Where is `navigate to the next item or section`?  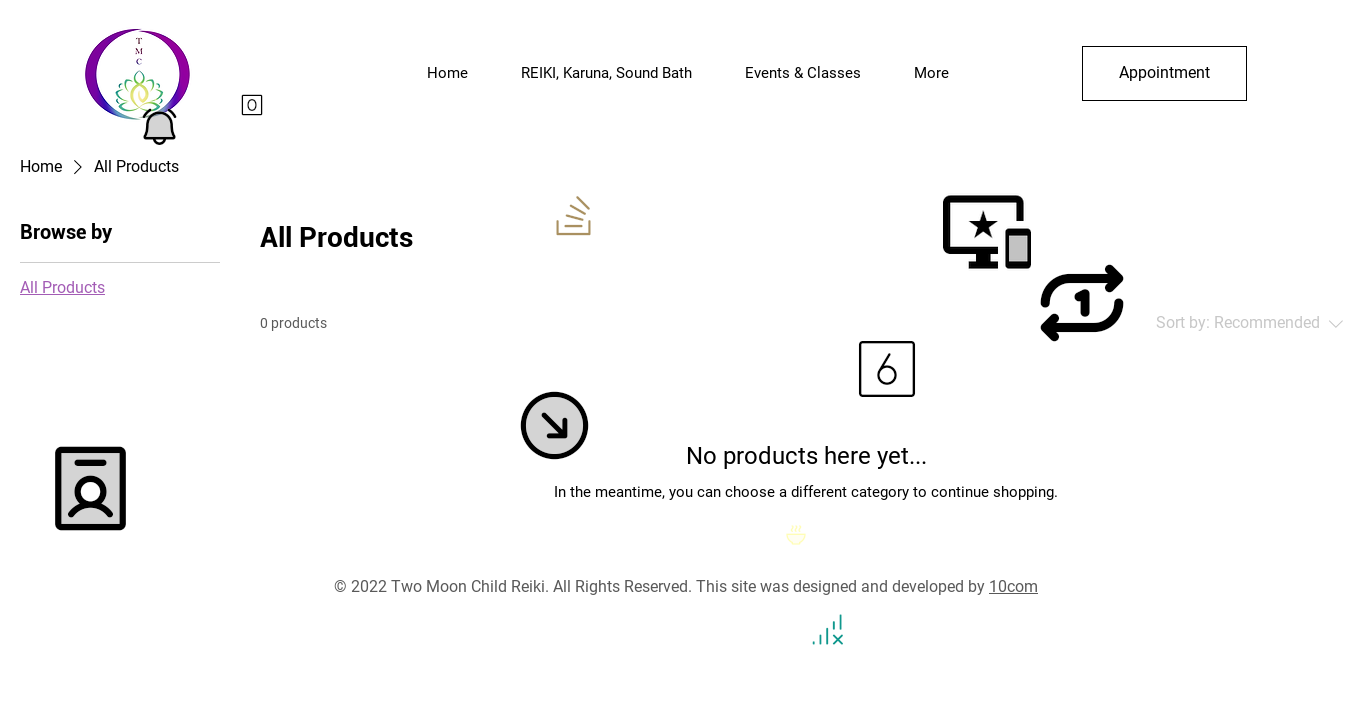
navigate to the next item or section is located at coordinates (554, 425).